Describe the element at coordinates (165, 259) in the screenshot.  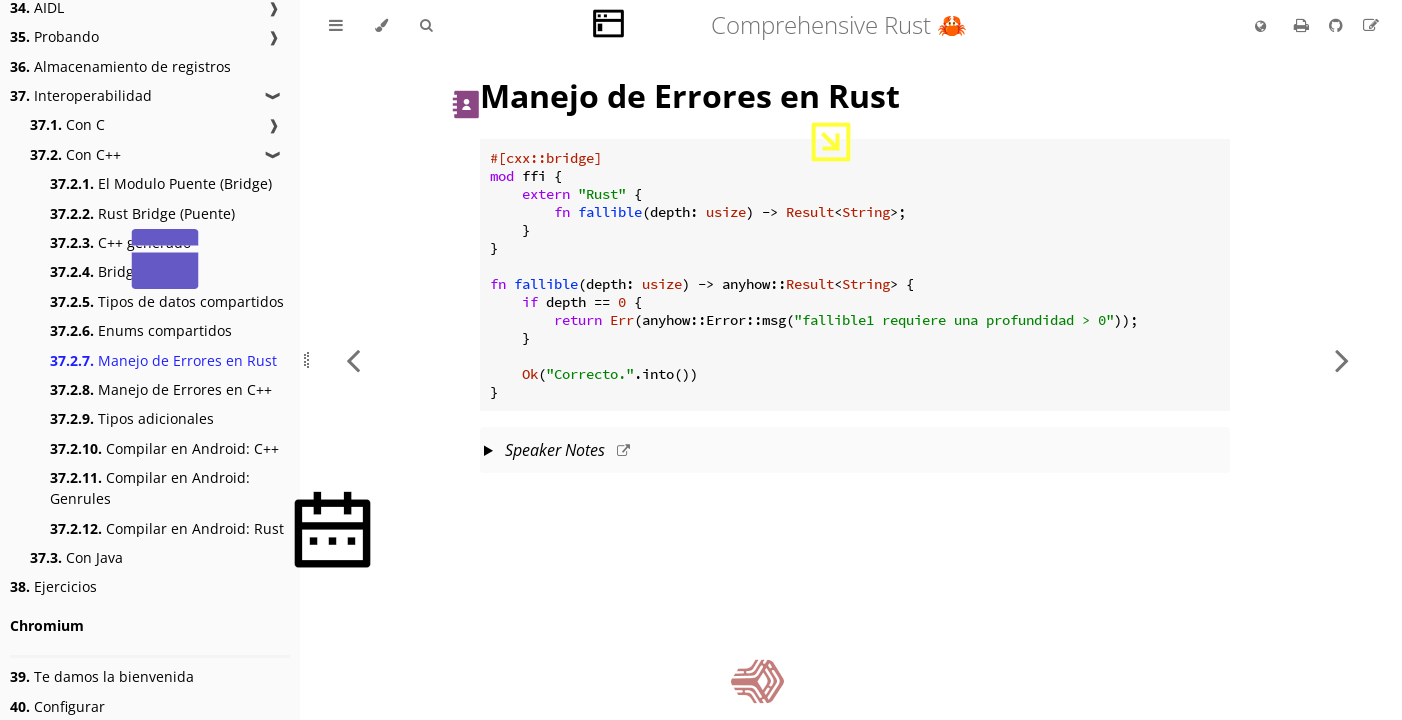
I see `switch to top panel layout` at that location.